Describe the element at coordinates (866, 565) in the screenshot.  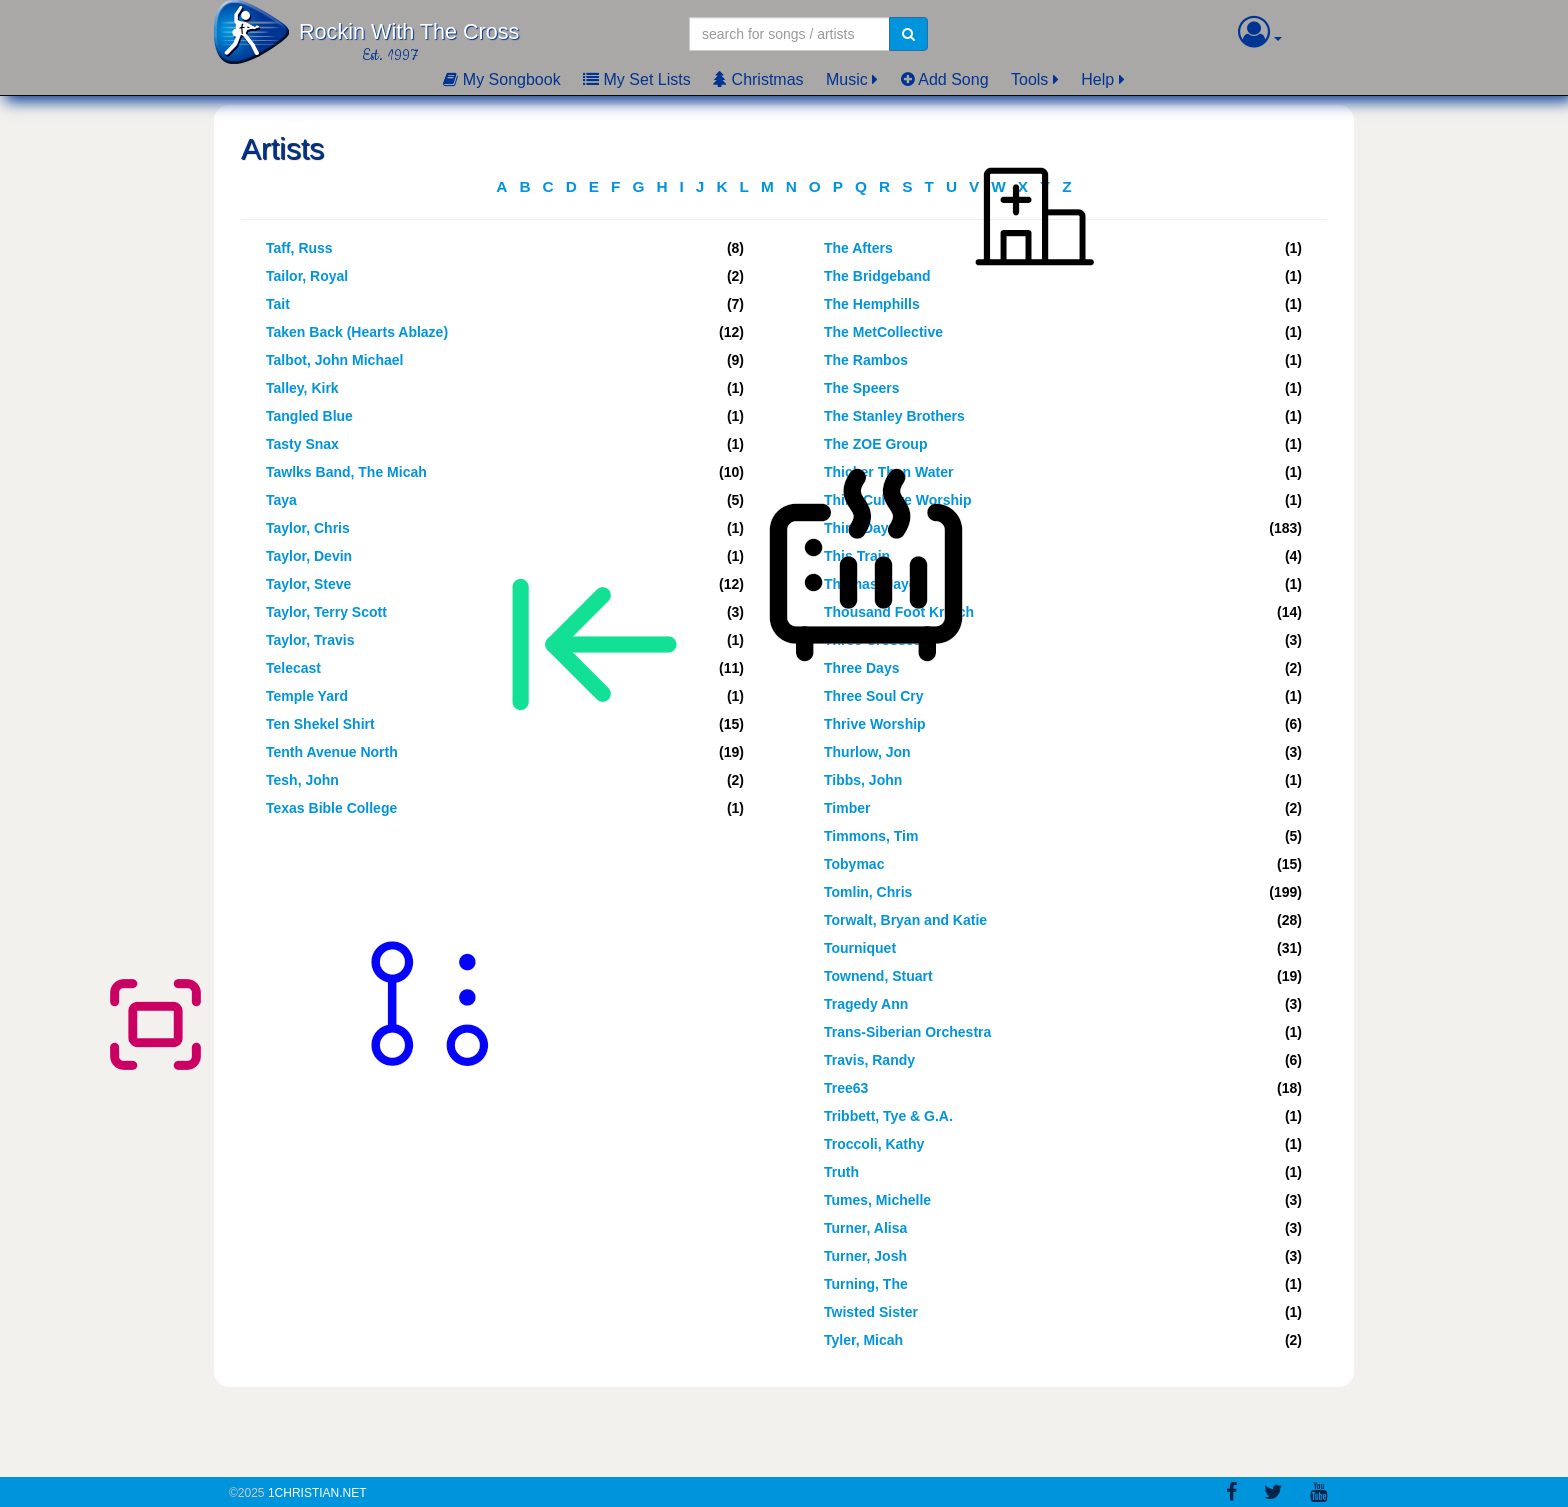
I see `adjust heater or heating settings` at that location.